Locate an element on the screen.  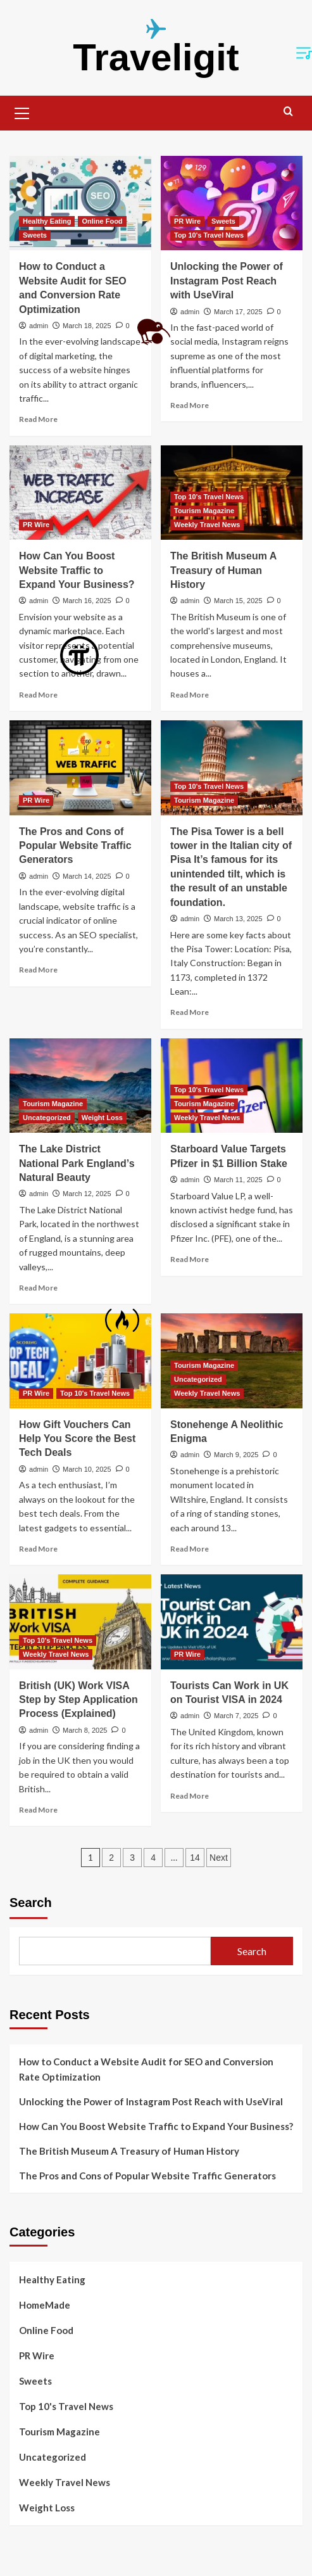
open the kiwix offline content reader is located at coordinates (154, 332).